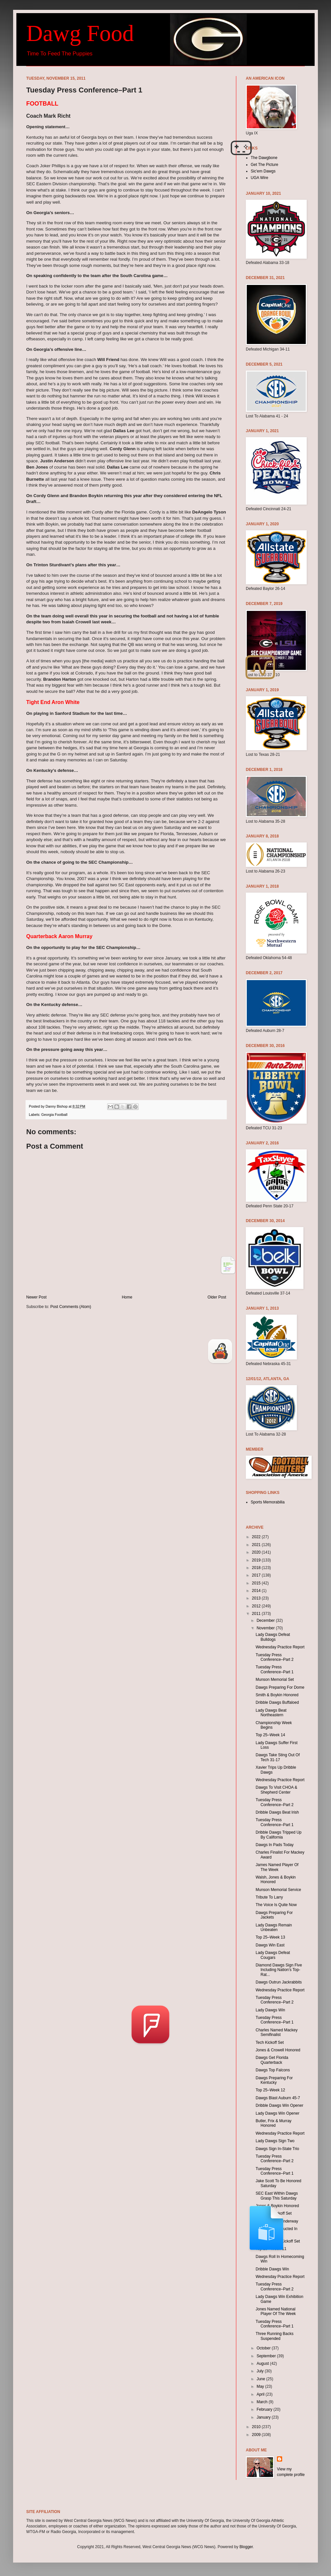 The width and height of the screenshot is (331, 2576). I want to click on a DGN file (MicroStation CAD drawing), so click(266, 2229).